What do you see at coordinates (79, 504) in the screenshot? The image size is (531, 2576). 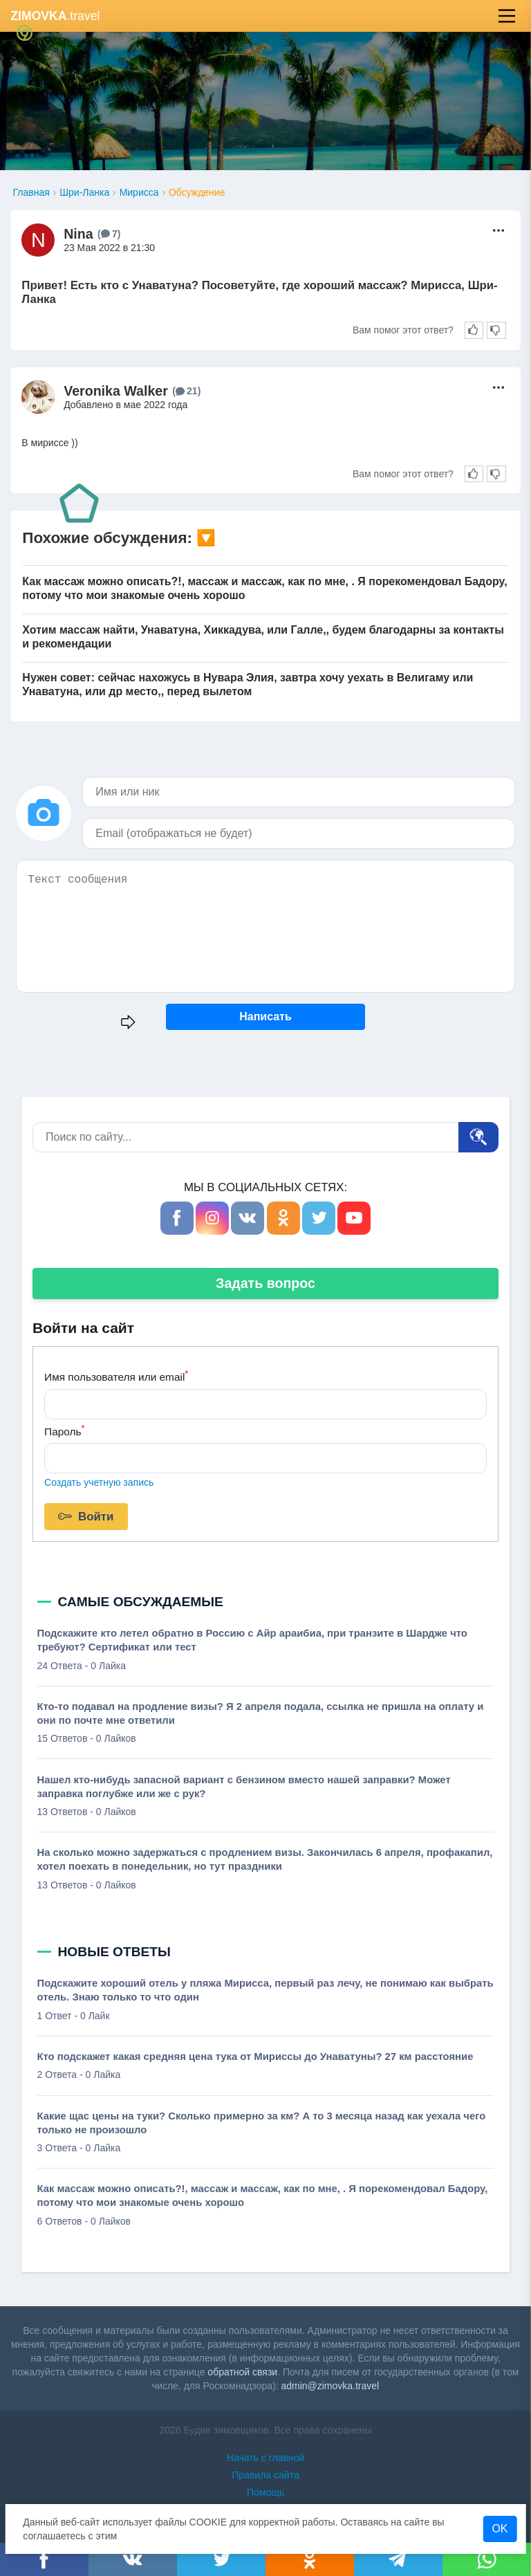 I see `pentagon shape indicator` at bounding box center [79, 504].